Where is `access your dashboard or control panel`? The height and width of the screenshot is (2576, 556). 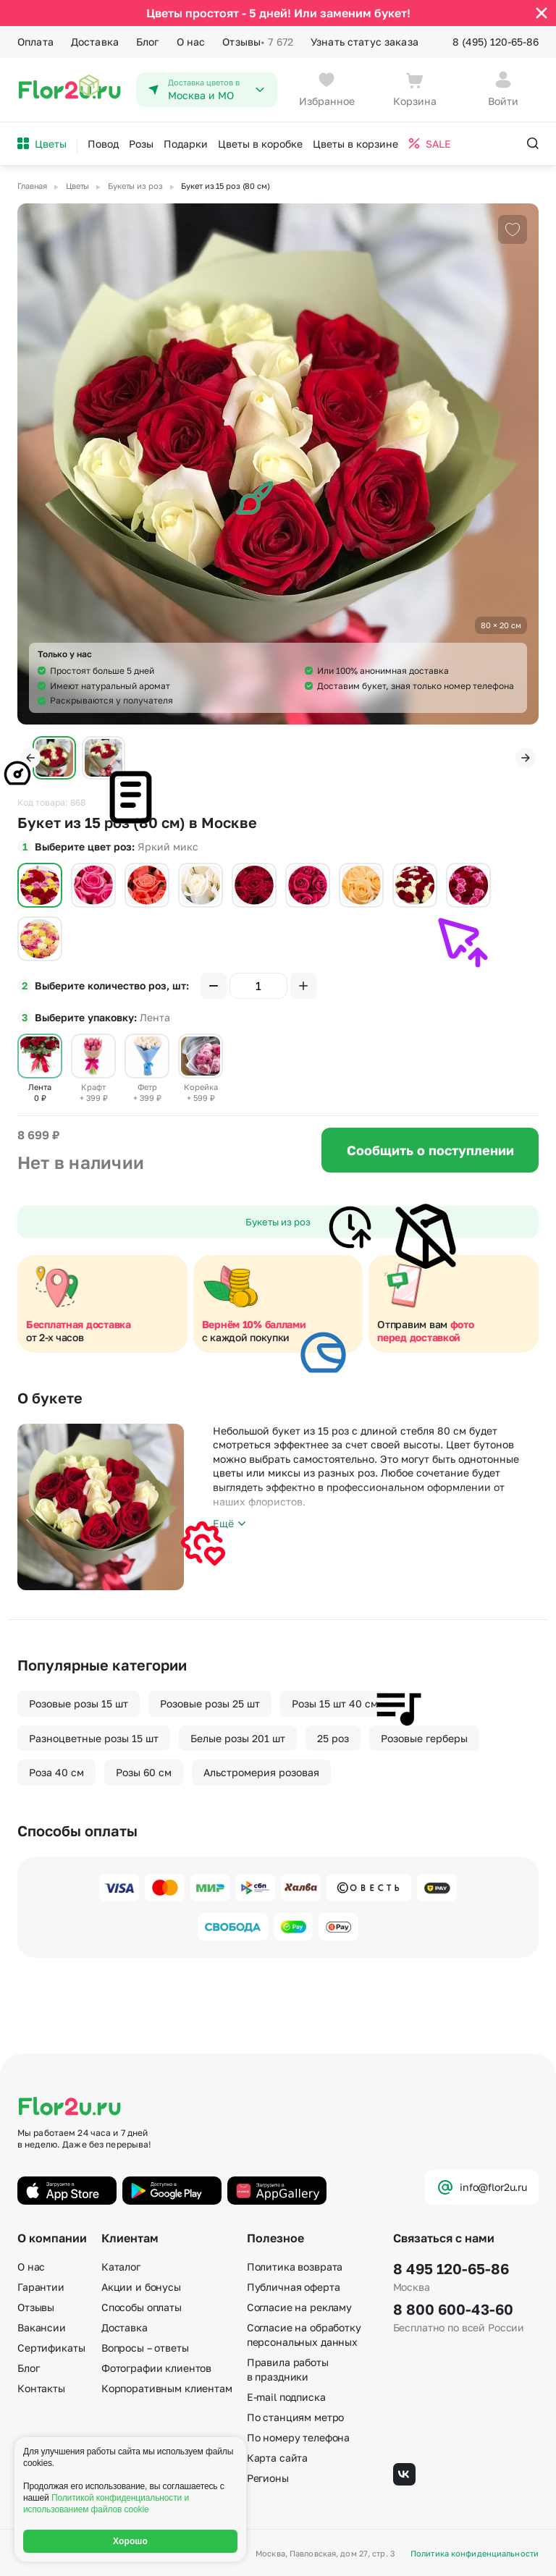
access your dashboard or control panel is located at coordinates (17, 773).